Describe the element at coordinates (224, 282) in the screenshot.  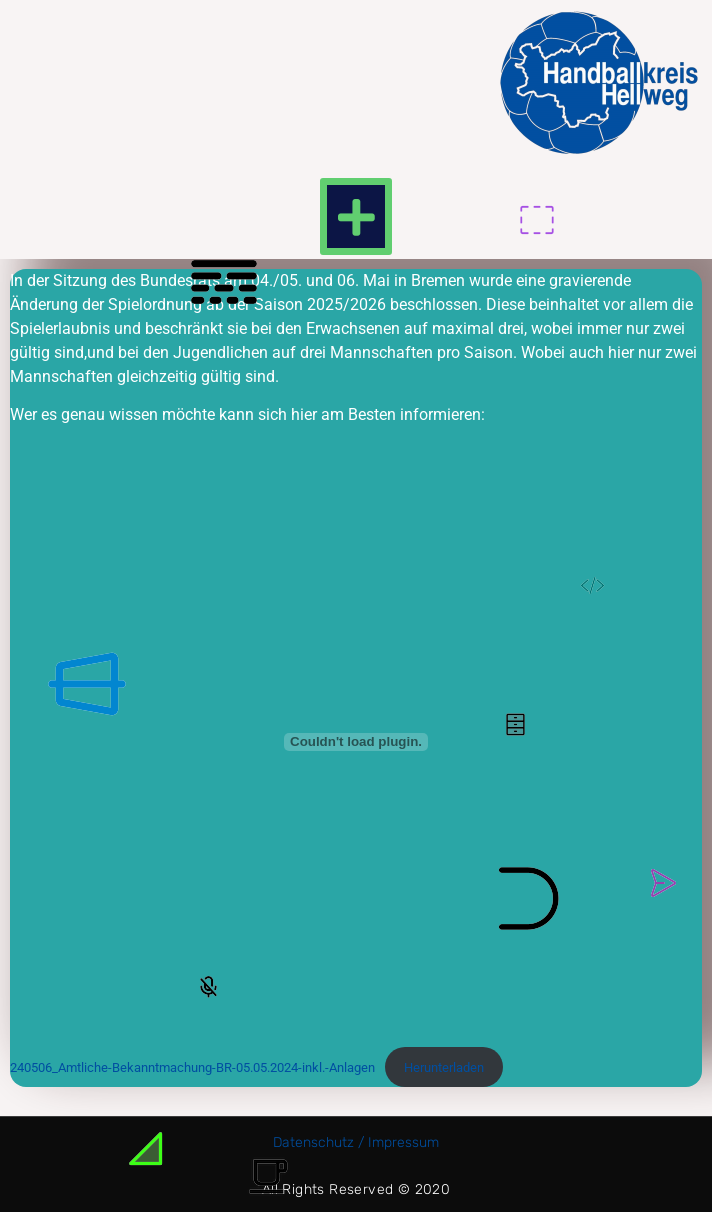
I see `adjust gradient or color blend settings` at that location.